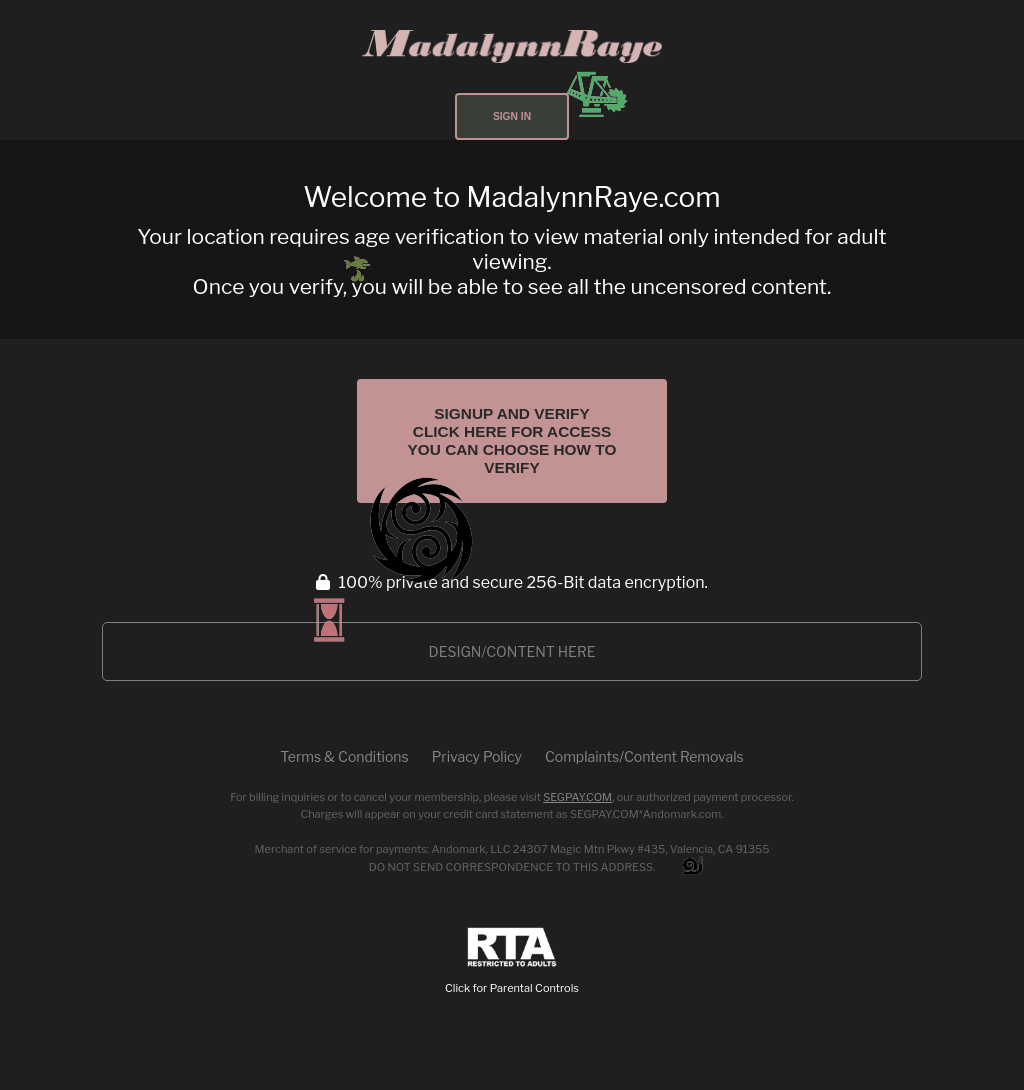  What do you see at coordinates (693, 865) in the screenshot?
I see `indicates slow loading or processing speed` at bounding box center [693, 865].